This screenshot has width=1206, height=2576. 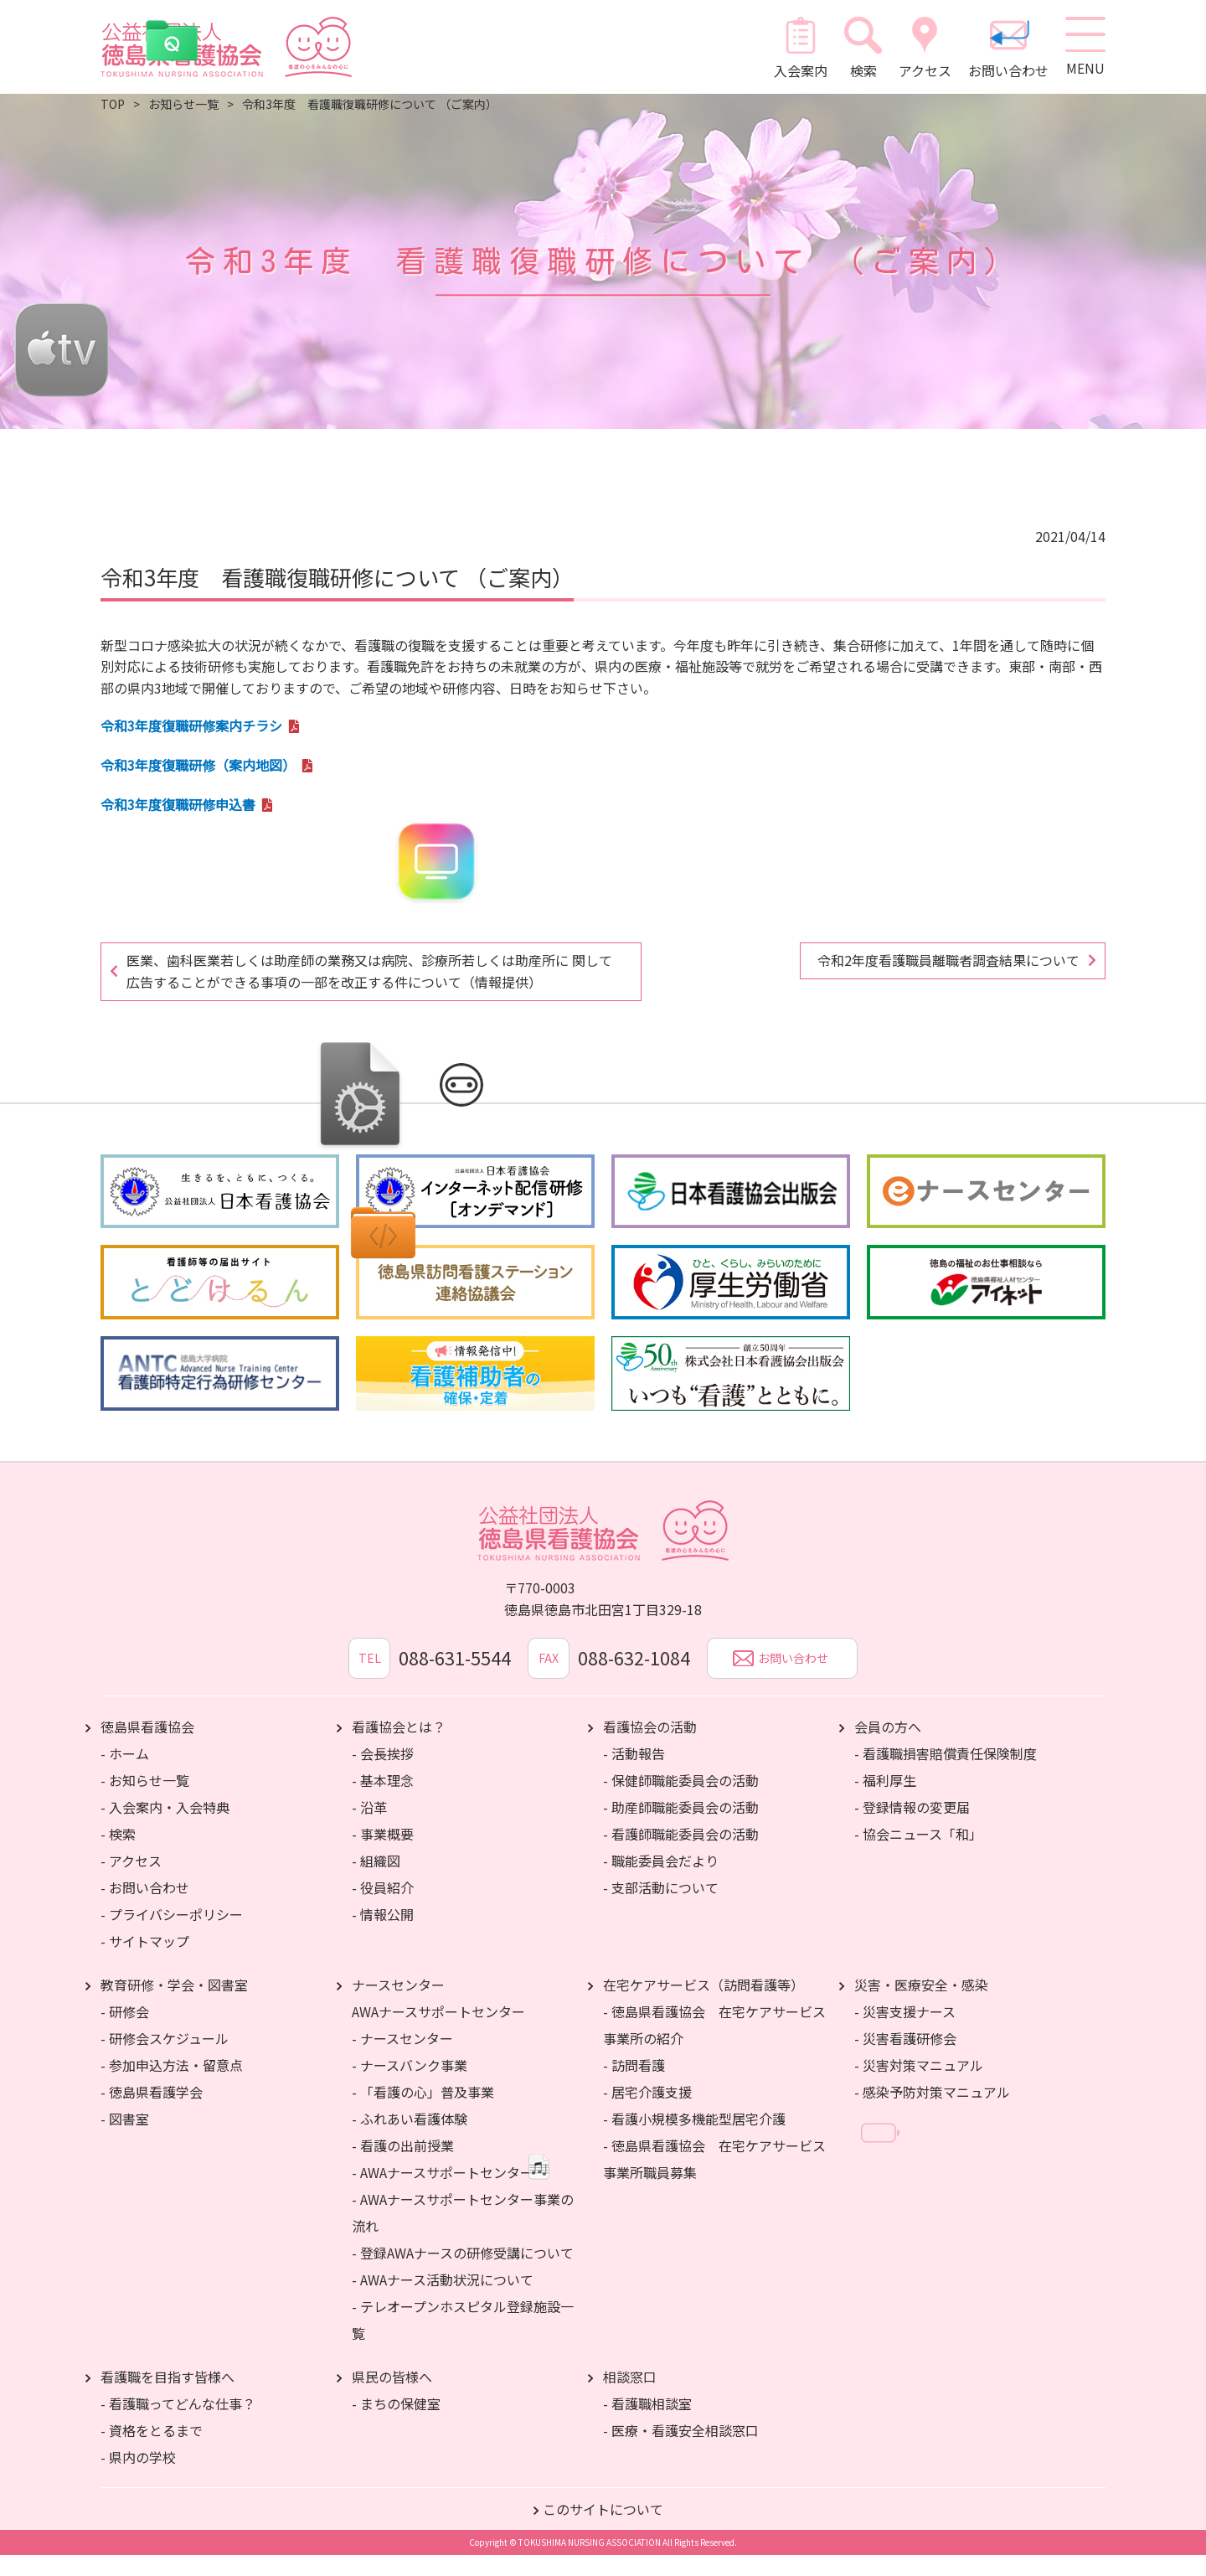 What do you see at coordinates (436, 863) in the screenshot?
I see `open display color preferences` at bounding box center [436, 863].